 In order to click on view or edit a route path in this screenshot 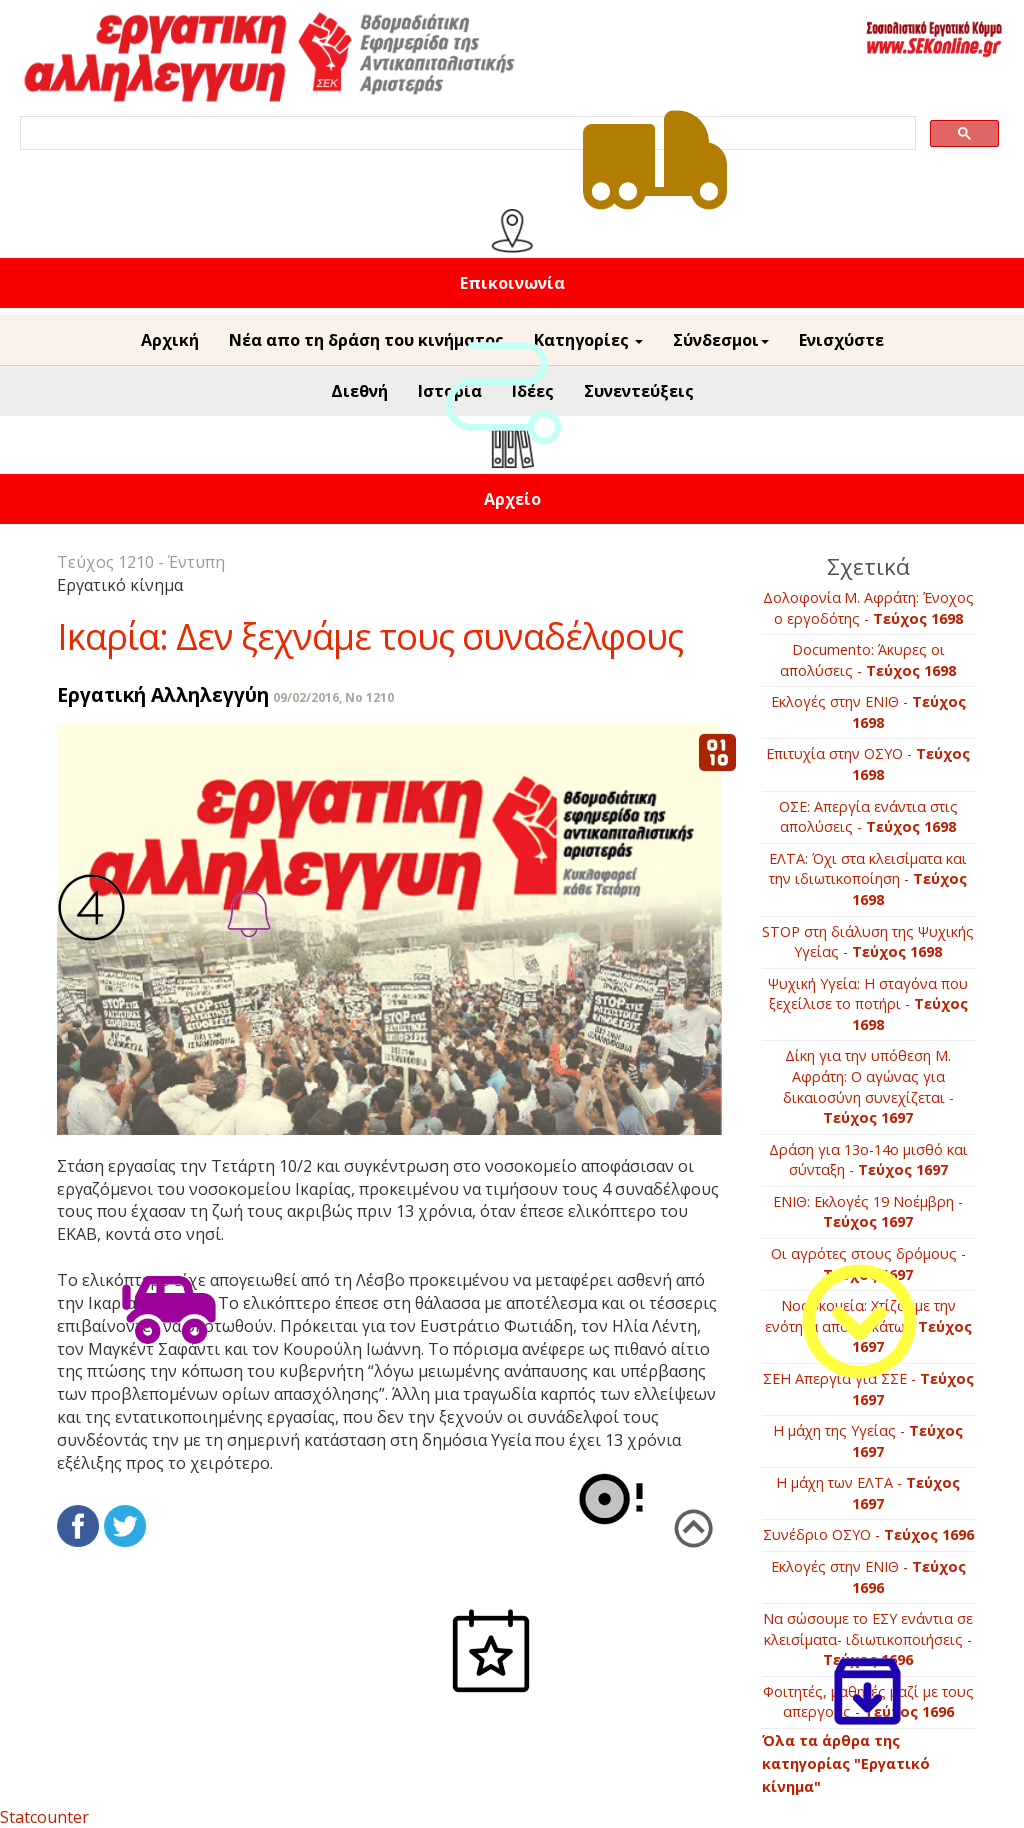, I will do `click(503, 386)`.